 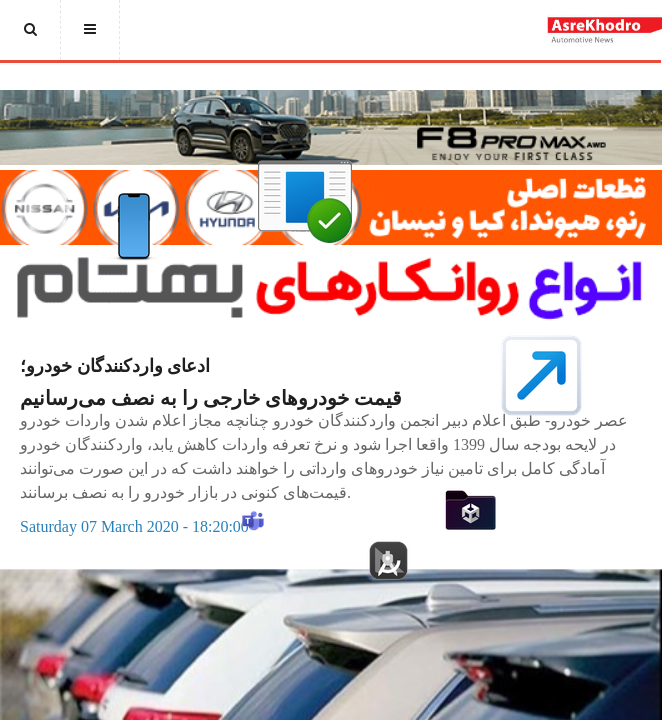 What do you see at coordinates (134, 227) in the screenshot?
I see `iPhone 14 device icon` at bounding box center [134, 227].